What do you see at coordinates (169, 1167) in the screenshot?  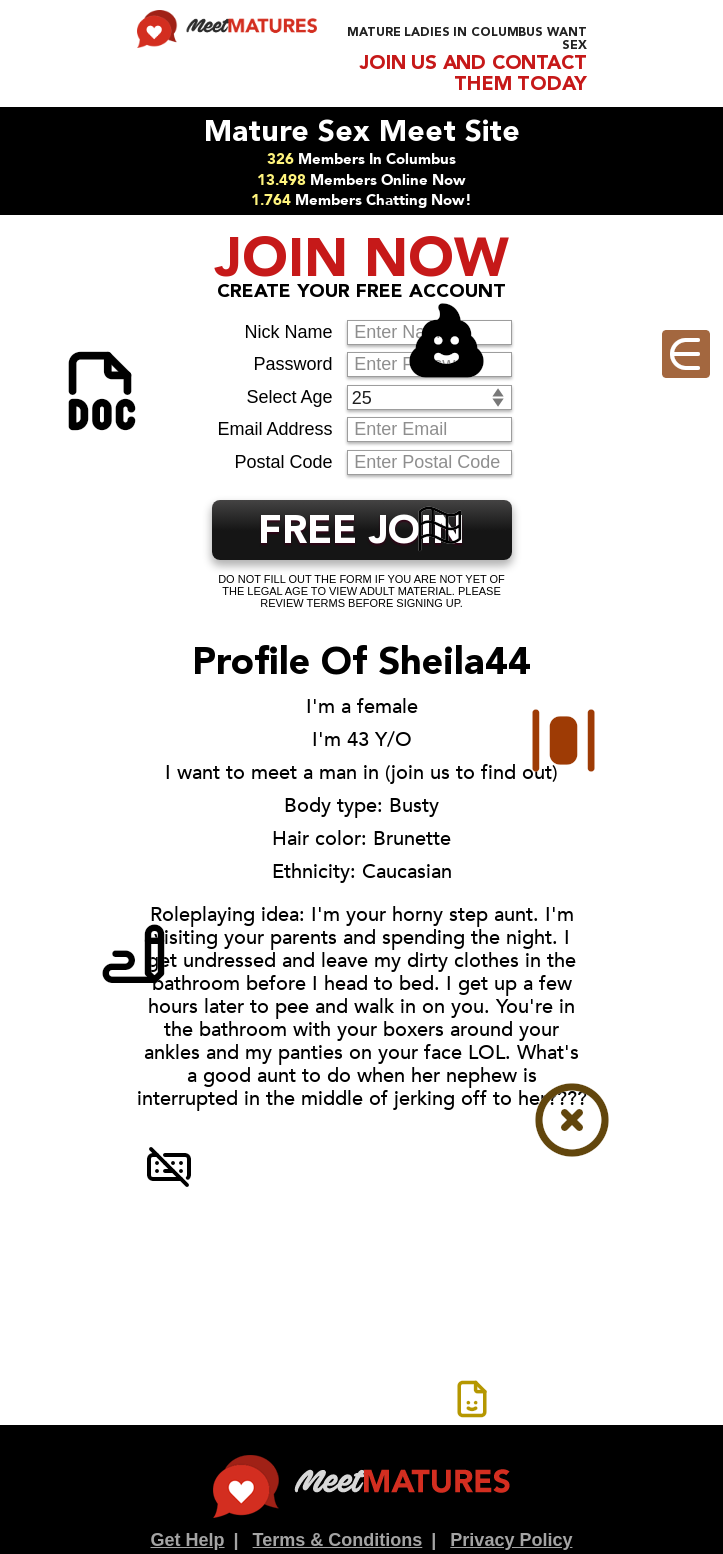 I see `disable keyboard input` at bounding box center [169, 1167].